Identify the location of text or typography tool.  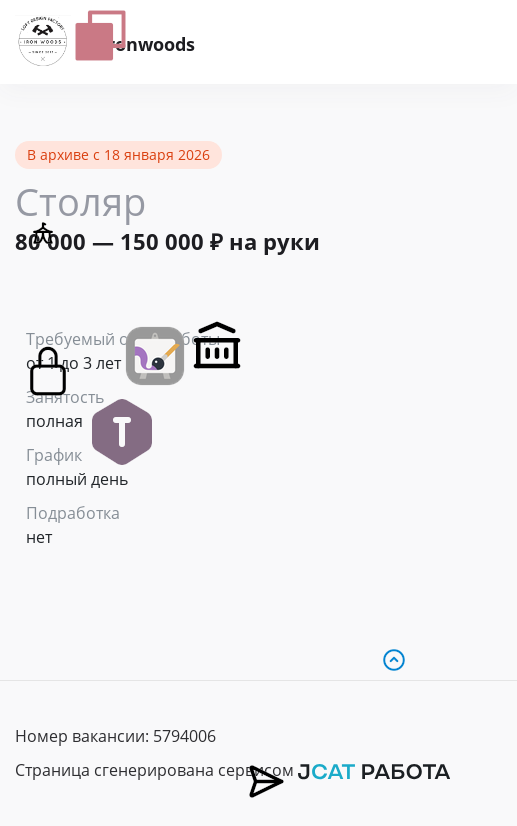
(122, 432).